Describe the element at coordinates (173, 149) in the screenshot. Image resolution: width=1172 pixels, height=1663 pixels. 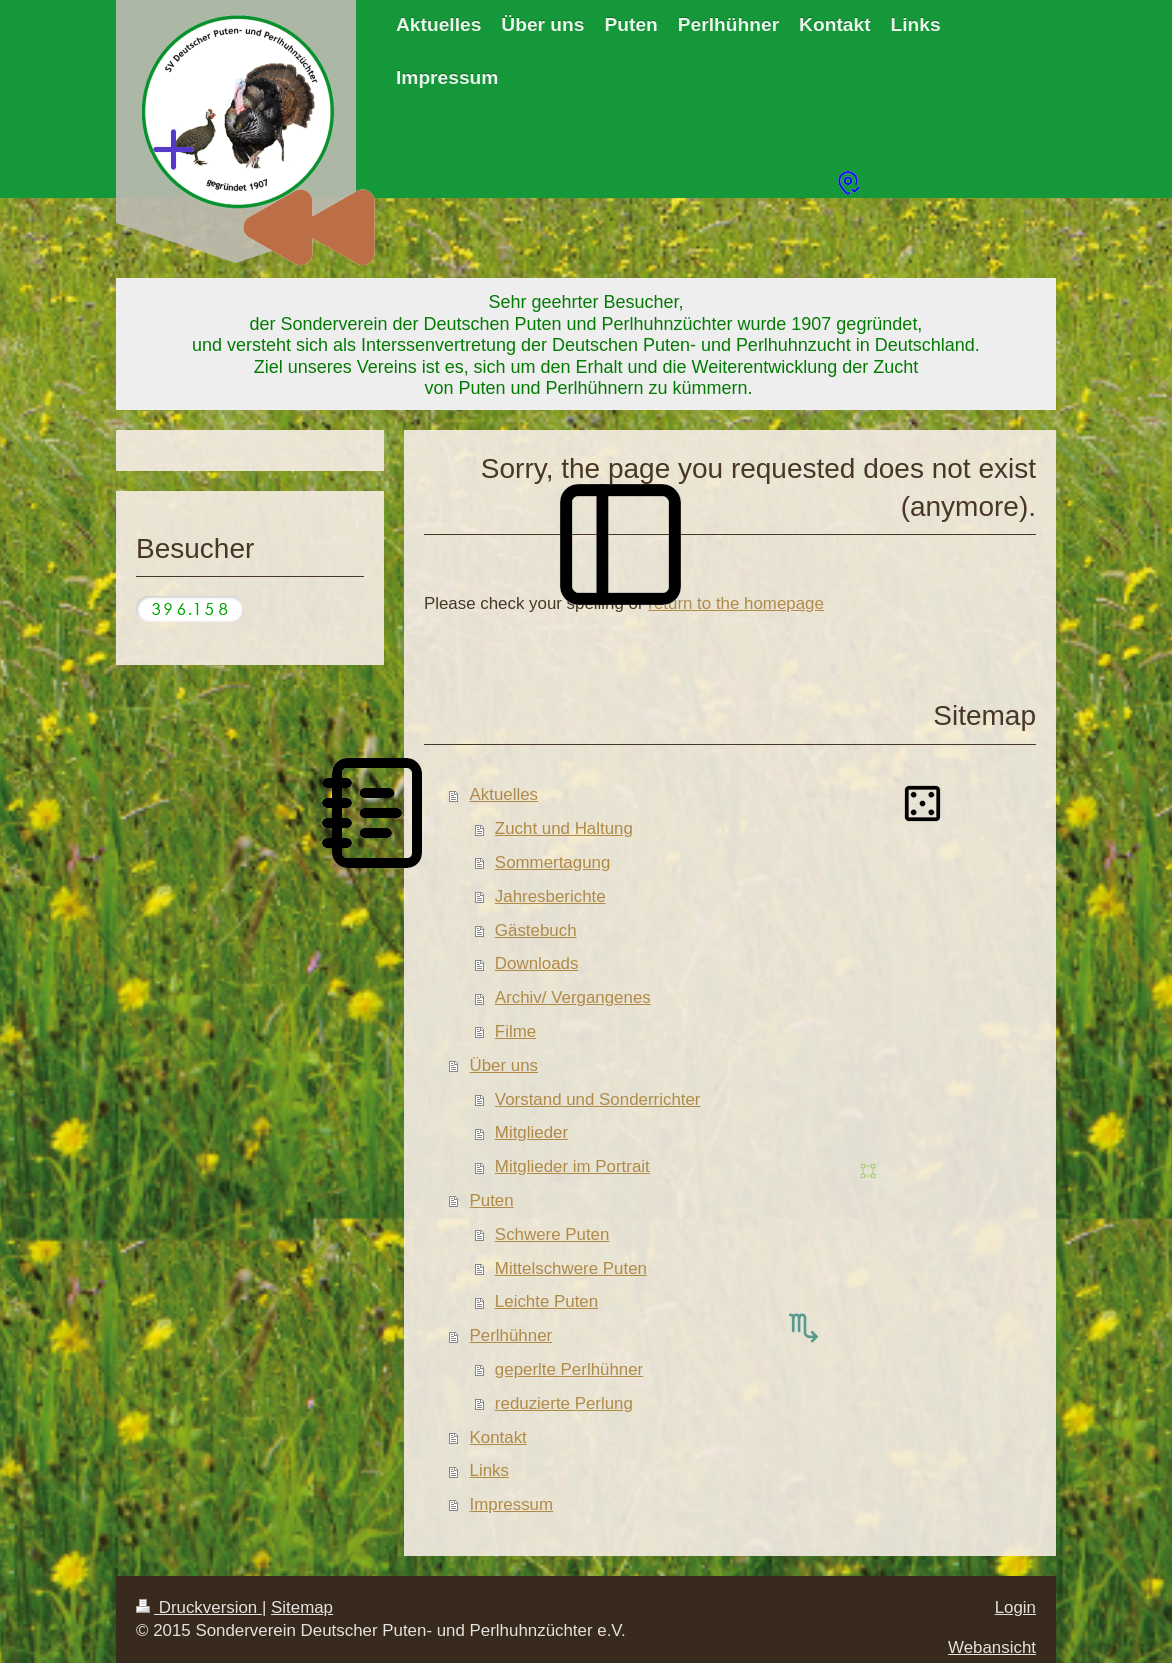
I see `add a new item` at that location.